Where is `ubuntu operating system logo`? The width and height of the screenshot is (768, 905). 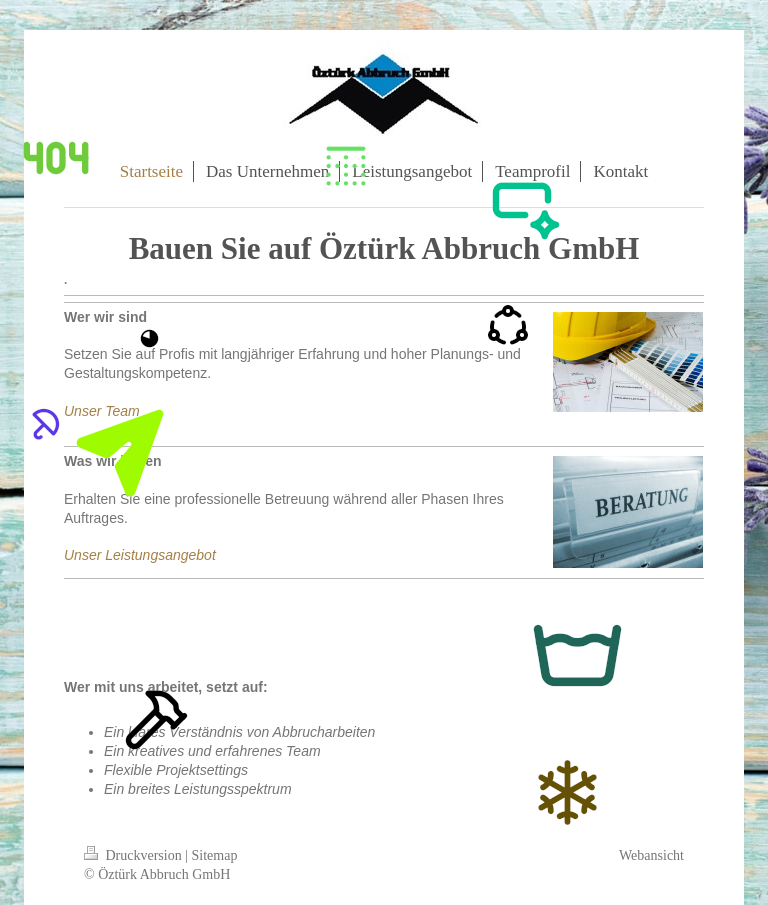 ubuntu operating system logo is located at coordinates (508, 325).